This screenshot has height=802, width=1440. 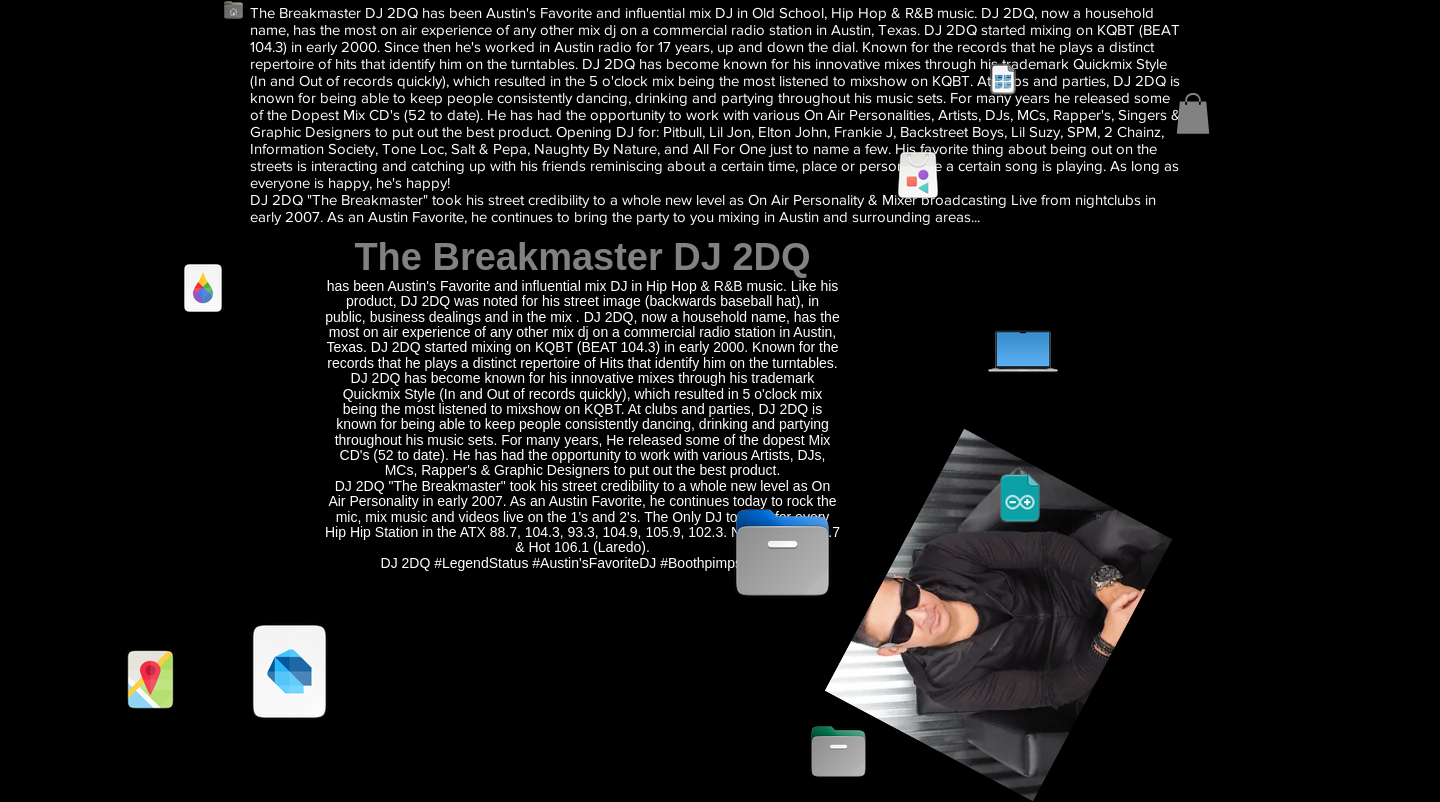 I want to click on open the files app, so click(x=782, y=552).